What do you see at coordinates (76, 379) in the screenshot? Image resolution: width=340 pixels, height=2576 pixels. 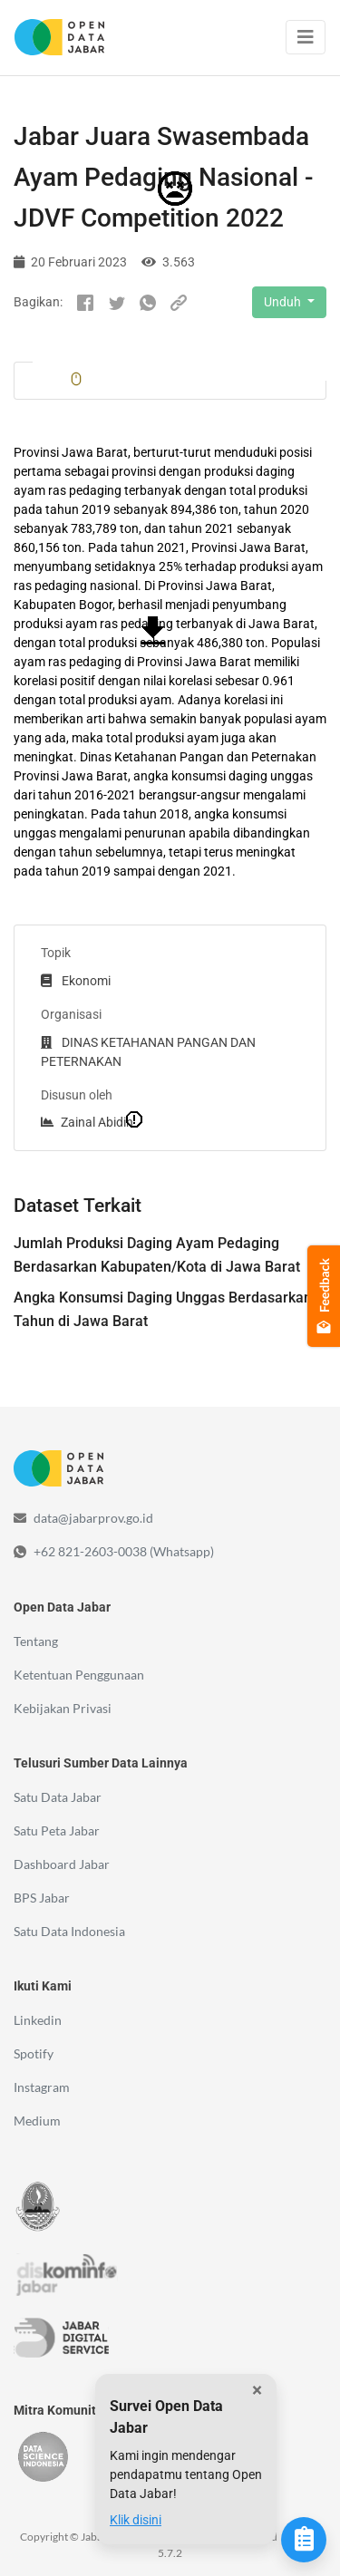 I see `adjust mouse or pointer settings` at bounding box center [76, 379].